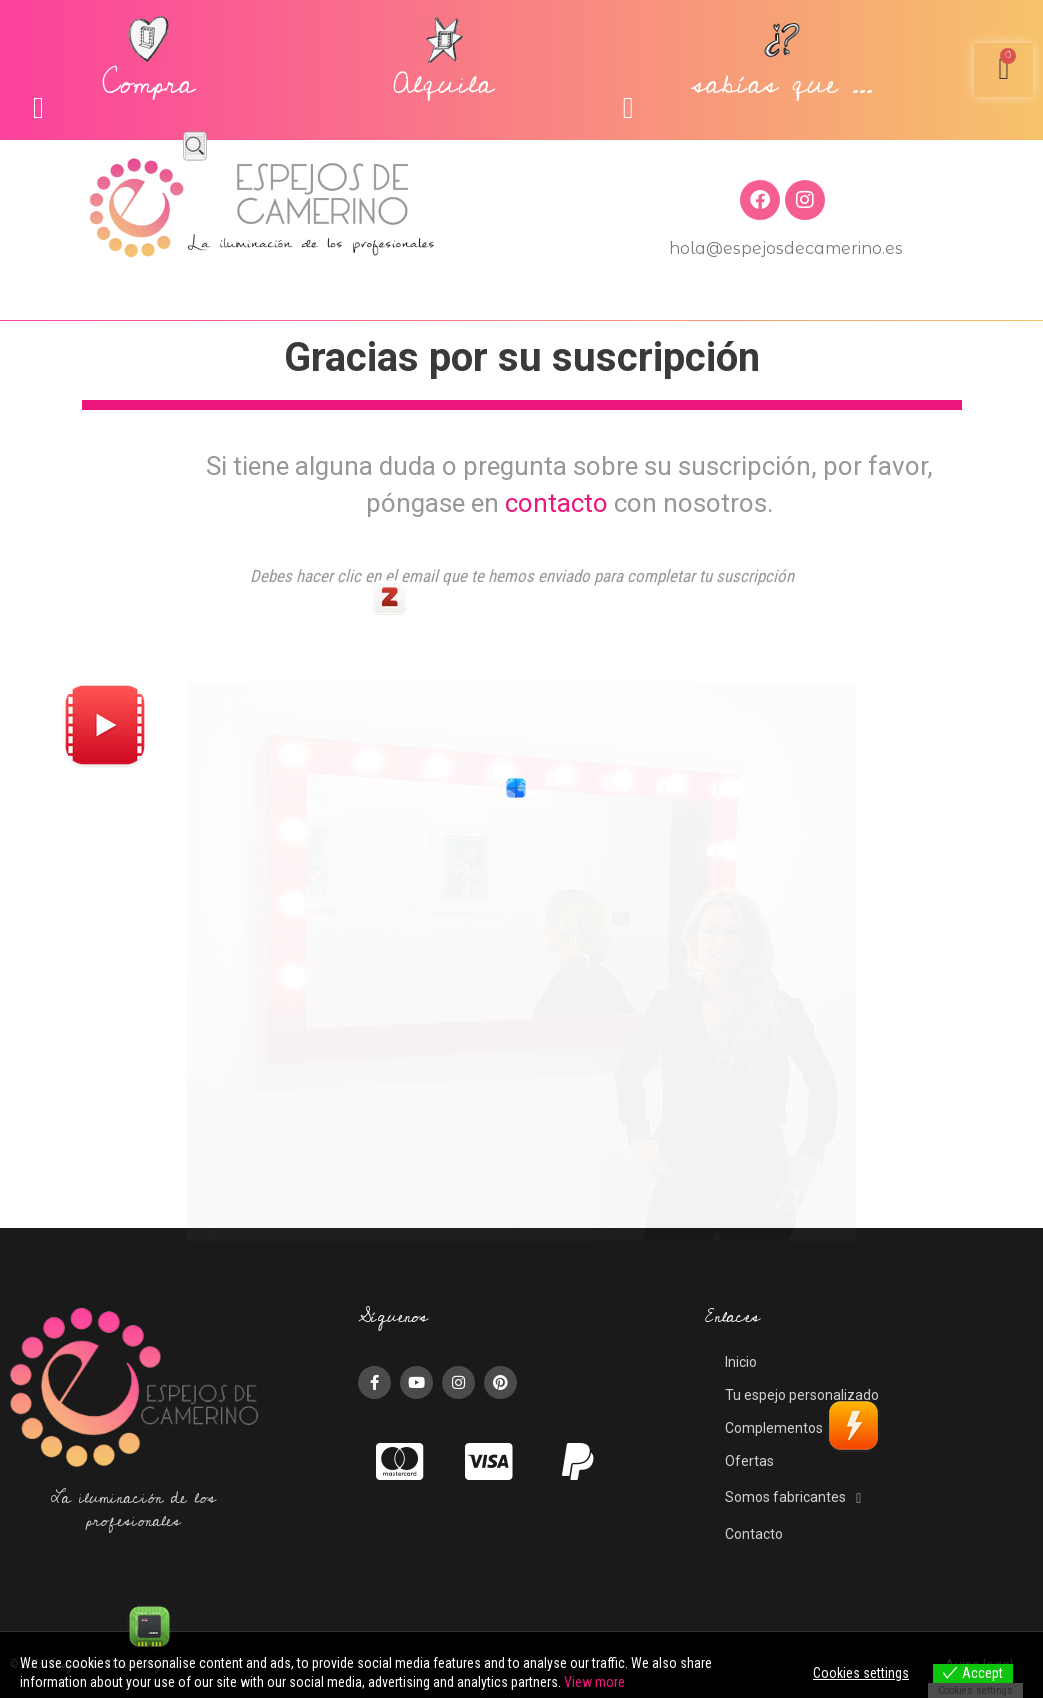 This screenshot has height=1698, width=1043. Describe the element at coordinates (516, 788) in the screenshot. I see `open nmap network scanning application` at that location.